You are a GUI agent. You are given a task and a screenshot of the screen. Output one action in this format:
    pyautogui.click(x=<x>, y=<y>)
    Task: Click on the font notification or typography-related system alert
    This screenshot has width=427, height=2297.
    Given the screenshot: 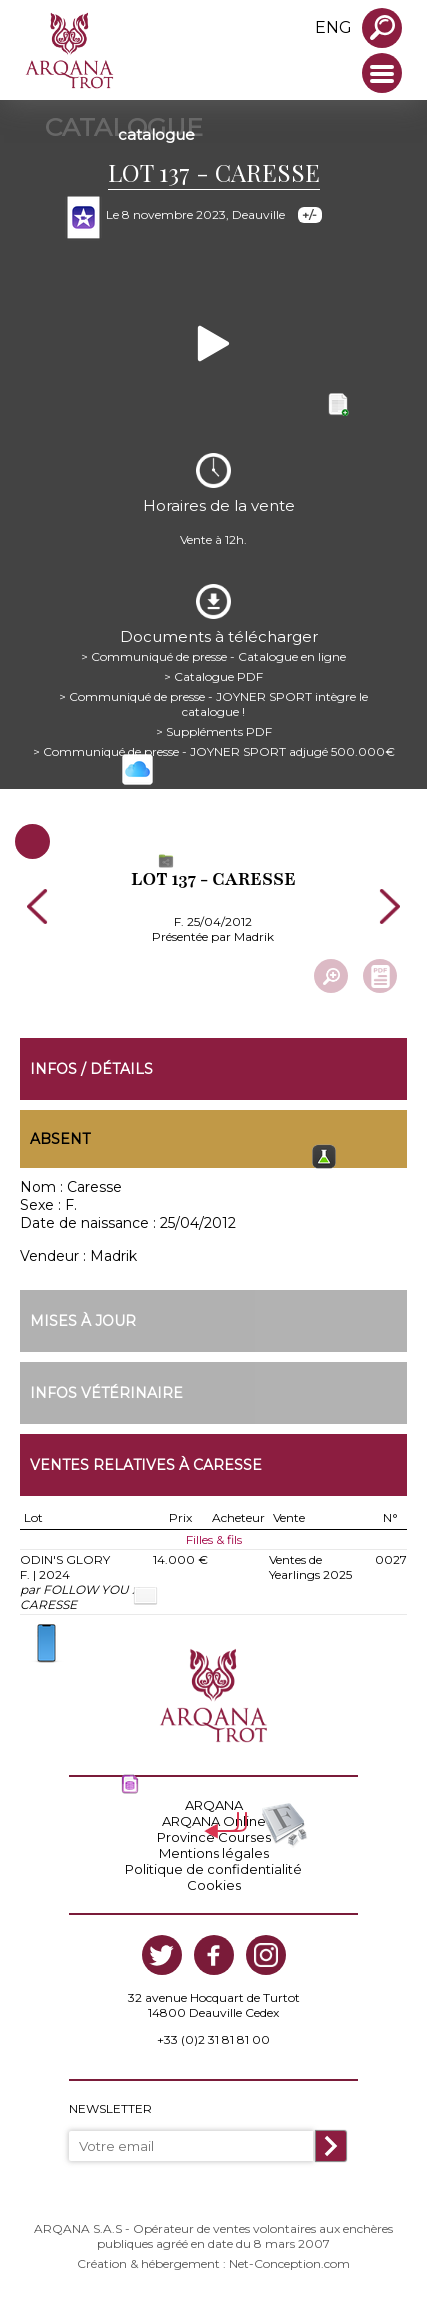 What is the action you would take?
    pyautogui.click(x=284, y=1823)
    